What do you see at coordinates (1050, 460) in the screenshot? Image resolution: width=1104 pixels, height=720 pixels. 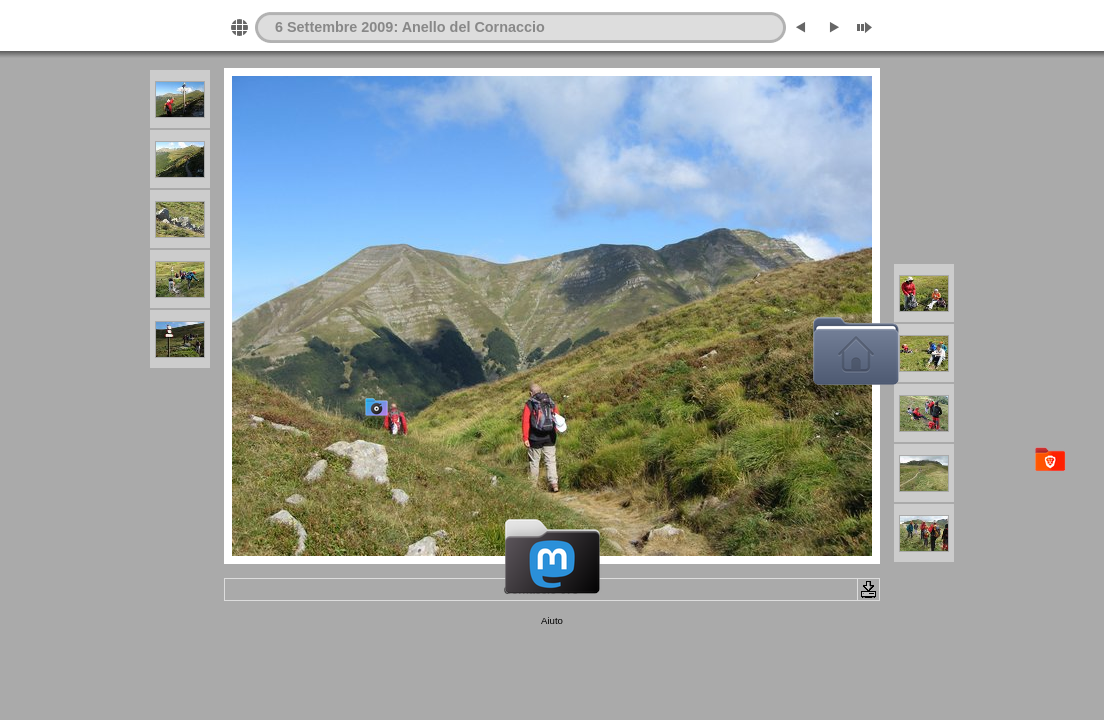 I see `open Brave browser downloads folder` at bounding box center [1050, 460].